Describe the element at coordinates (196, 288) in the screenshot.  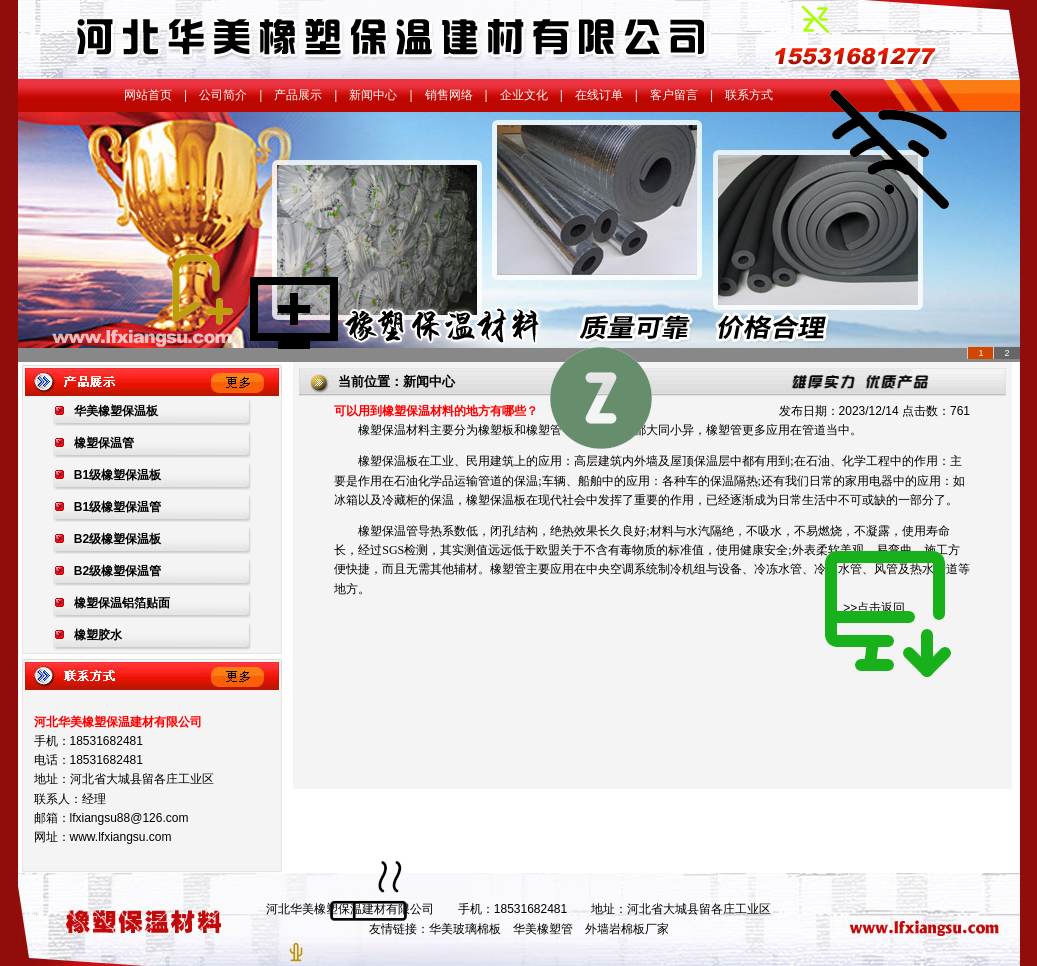
I see `add a new bookmark` at that location.